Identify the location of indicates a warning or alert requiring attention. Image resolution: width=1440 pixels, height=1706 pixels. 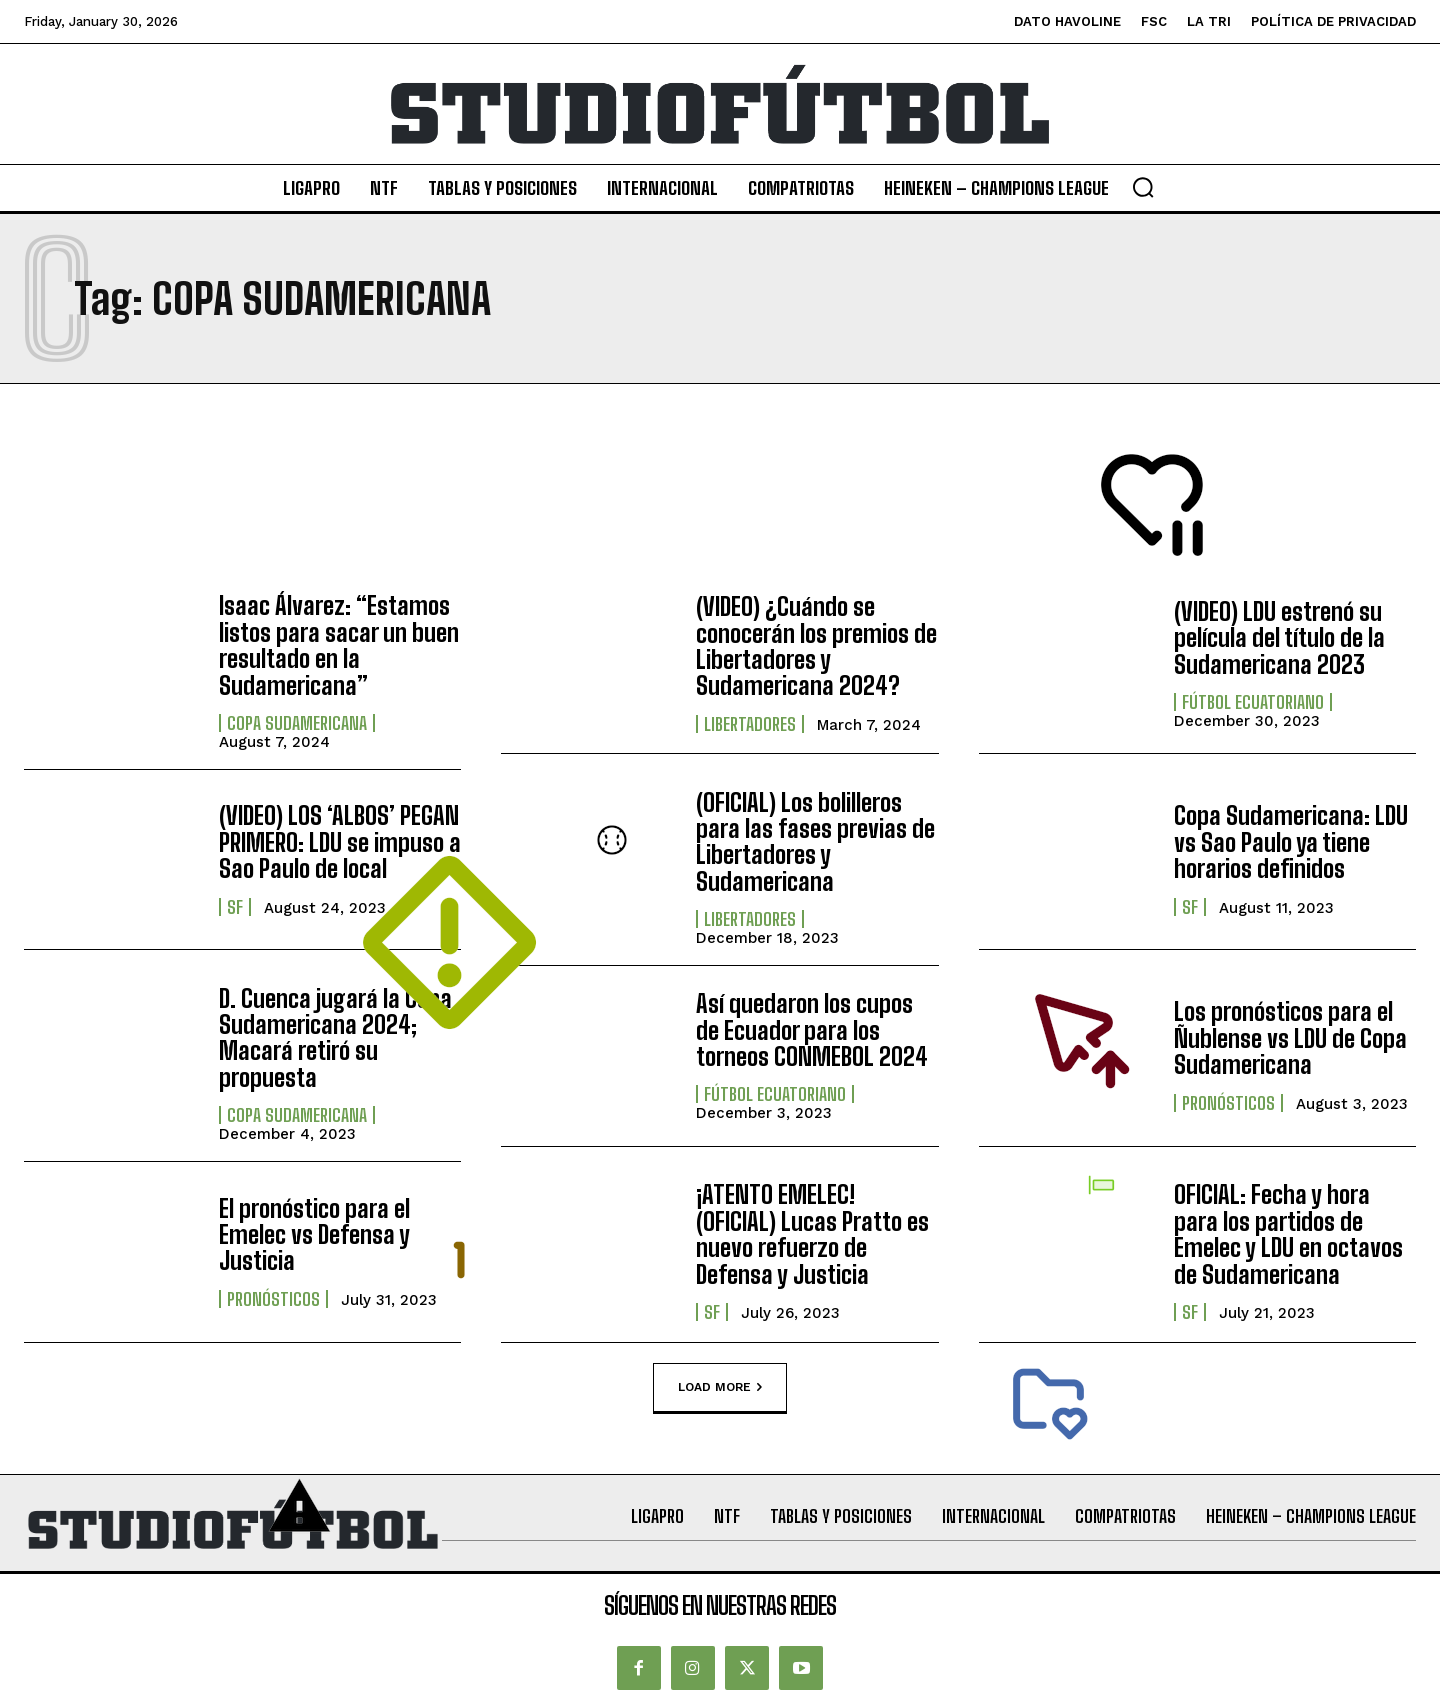
(449, 942).